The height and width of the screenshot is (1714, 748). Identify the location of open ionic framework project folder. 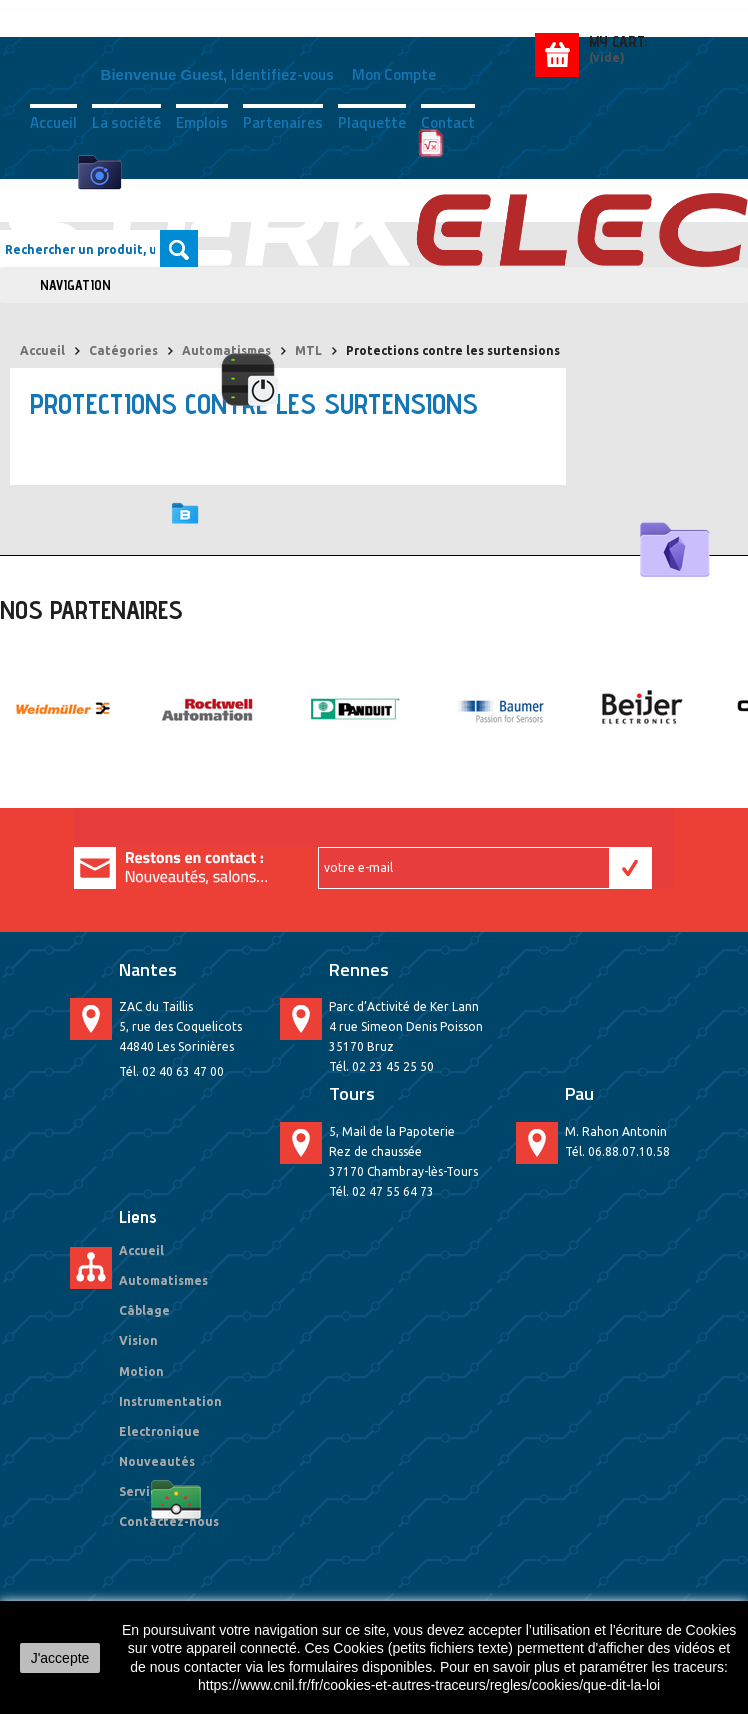
(99, 173).